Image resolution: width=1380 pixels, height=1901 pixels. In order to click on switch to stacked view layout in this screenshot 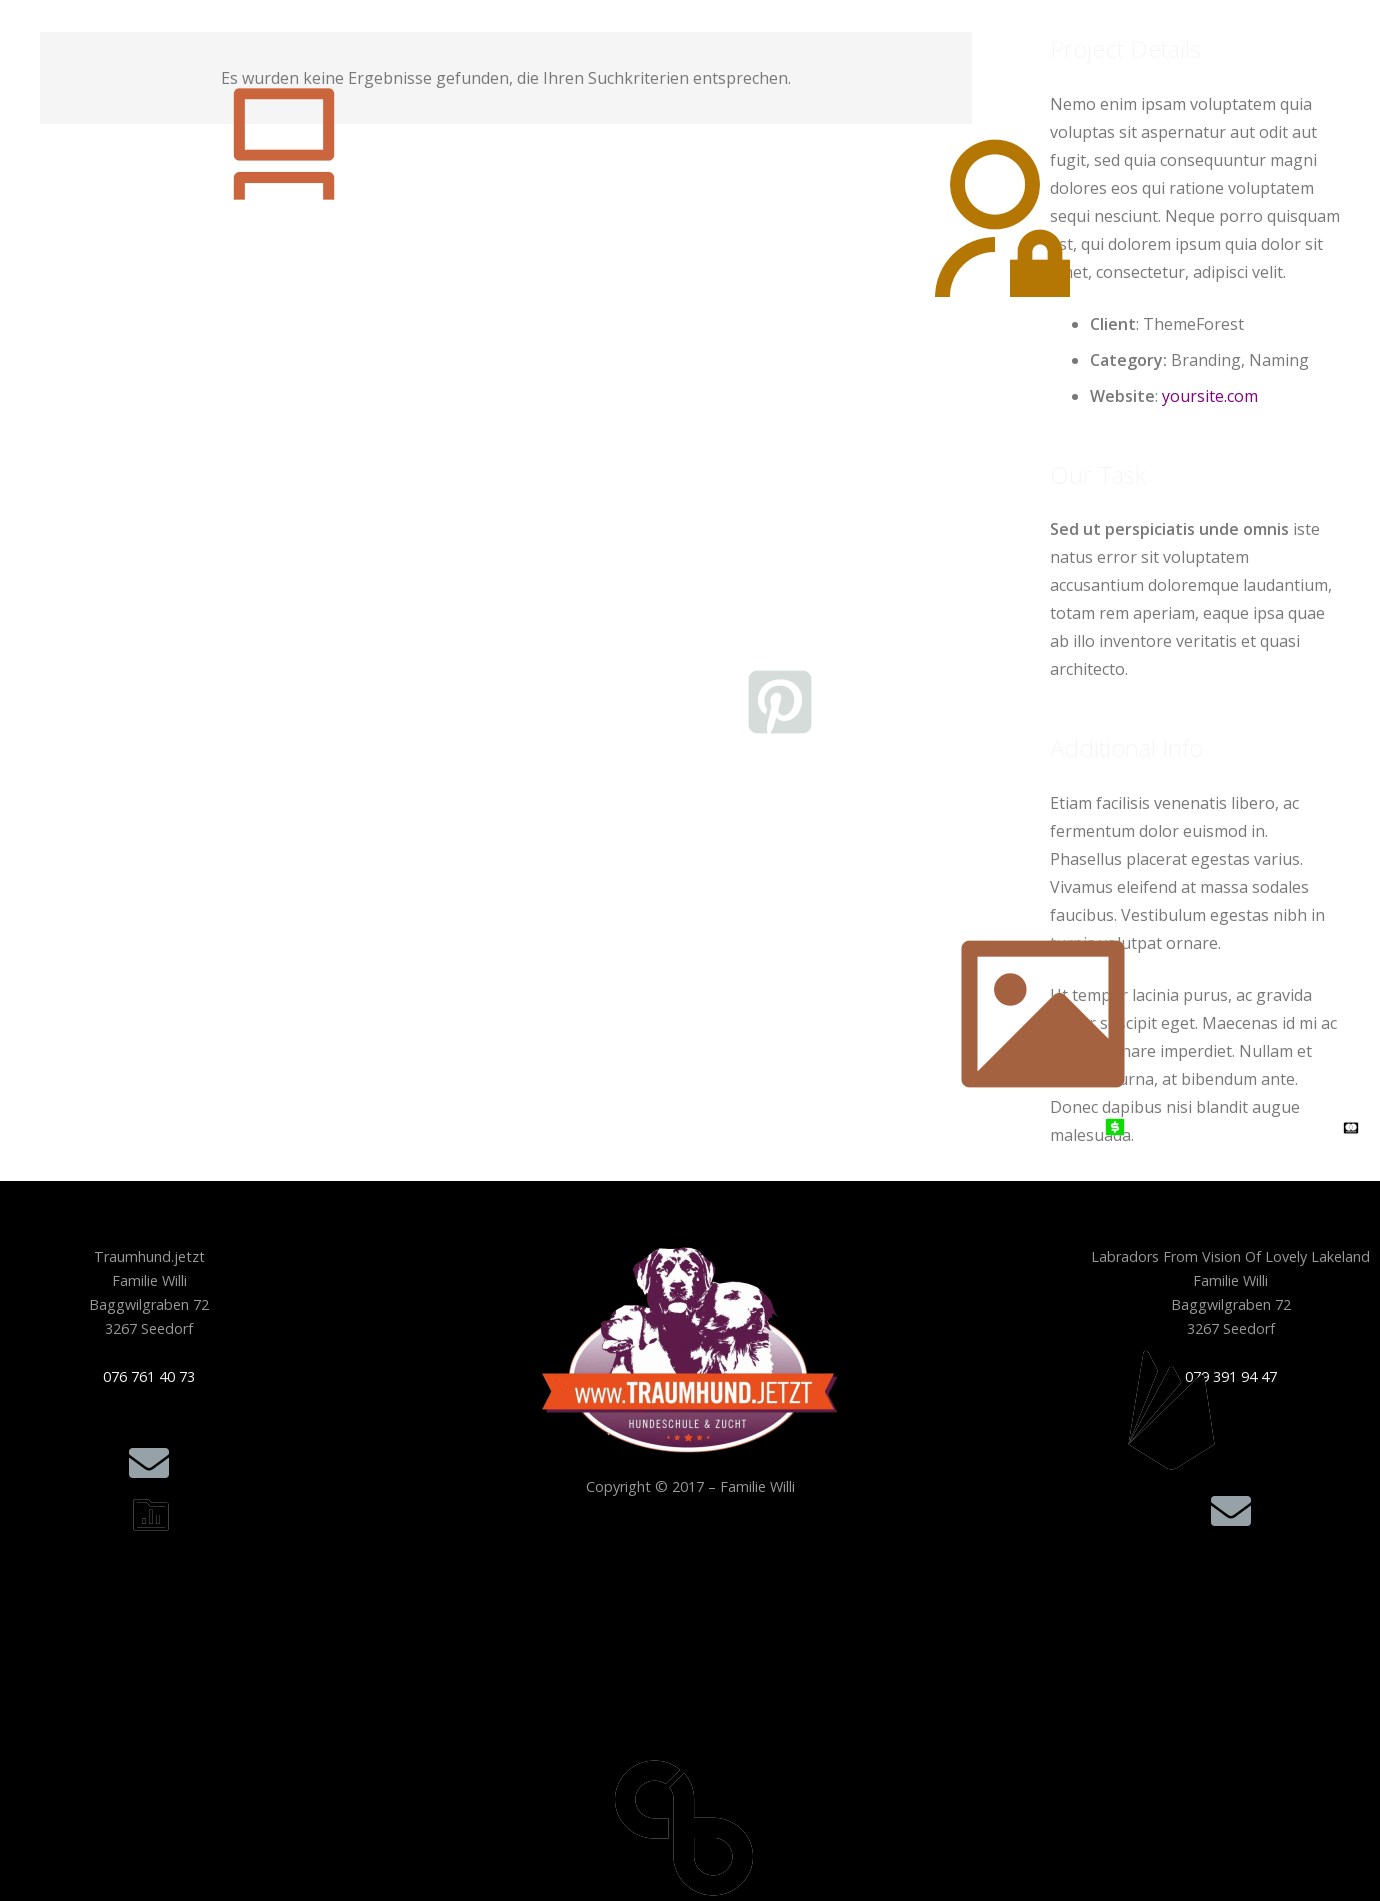, I will do `click(284, 144)`.